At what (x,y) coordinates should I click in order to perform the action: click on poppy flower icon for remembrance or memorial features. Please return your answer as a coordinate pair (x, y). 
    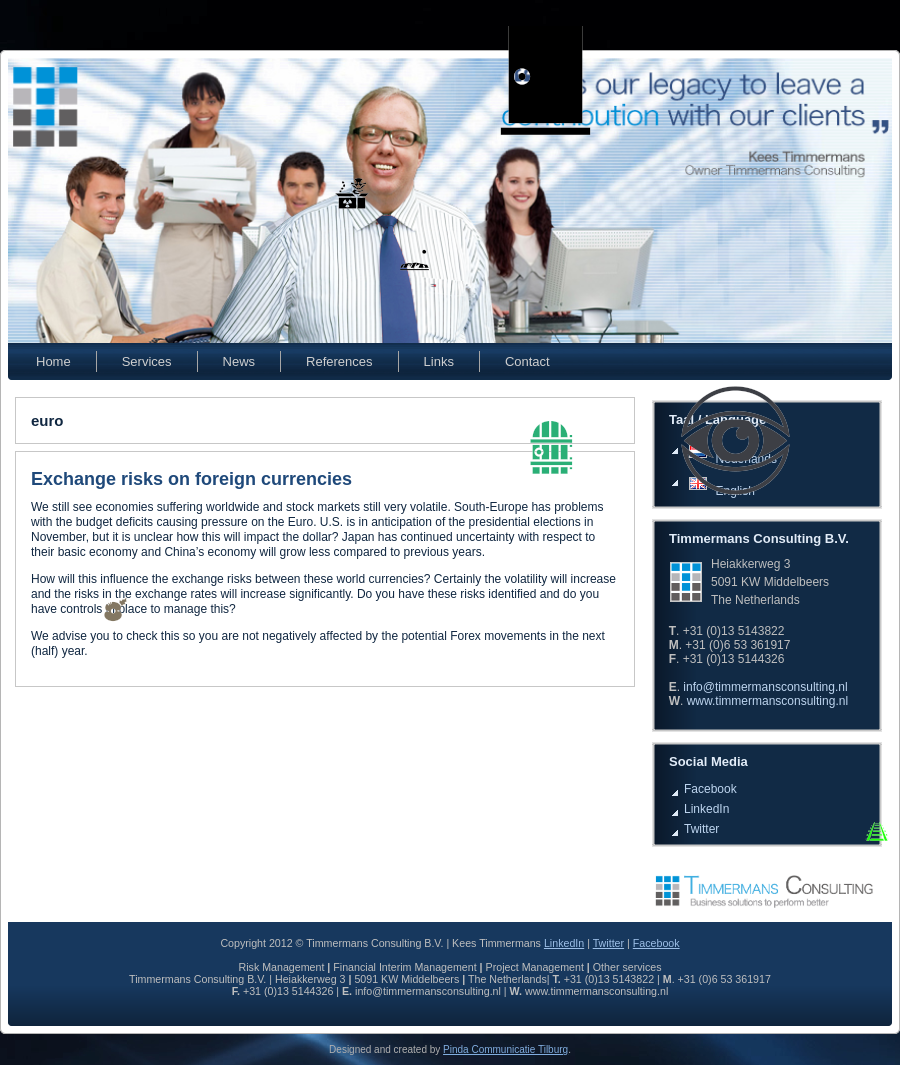
    Looking at the image, I should click on (115, 609).